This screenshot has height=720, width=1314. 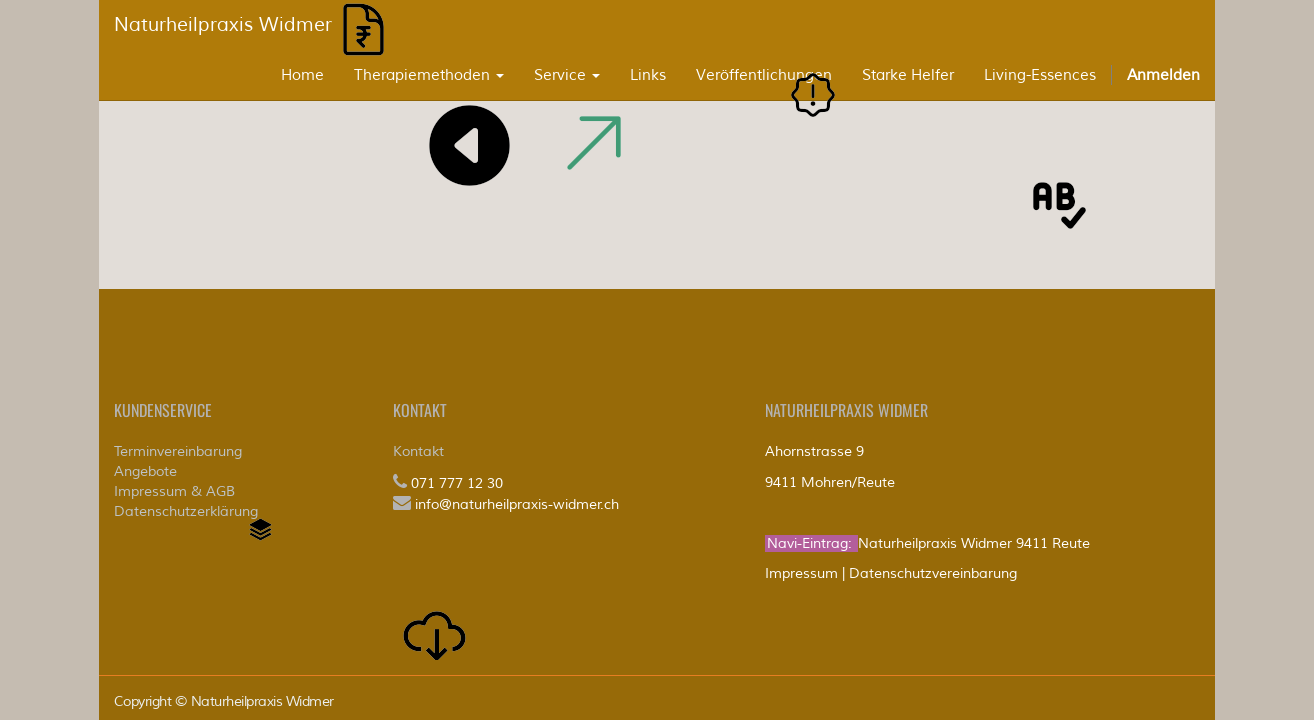 What do you see at coordinates (469, 145) in the screenshot?
I see `go back to previous screen` at bounding box center [469, 145].